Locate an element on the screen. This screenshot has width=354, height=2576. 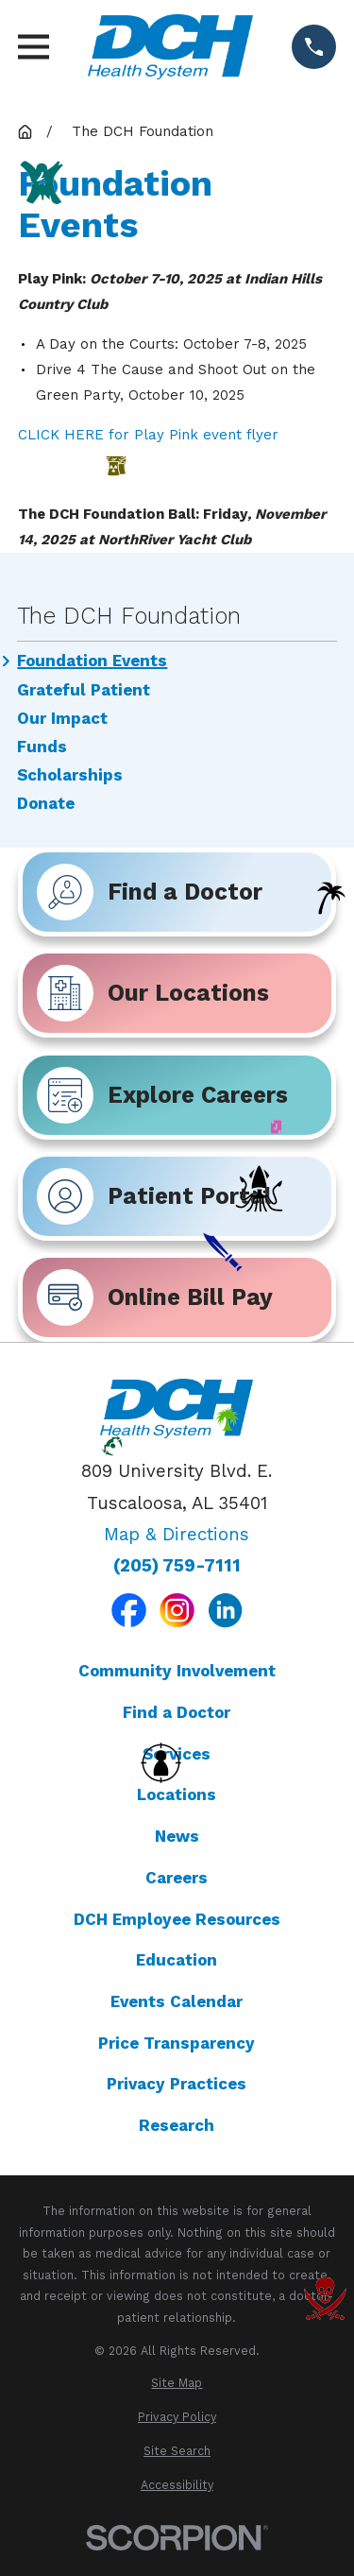
select animal hide material or resource is located at coordinates (42, 182).